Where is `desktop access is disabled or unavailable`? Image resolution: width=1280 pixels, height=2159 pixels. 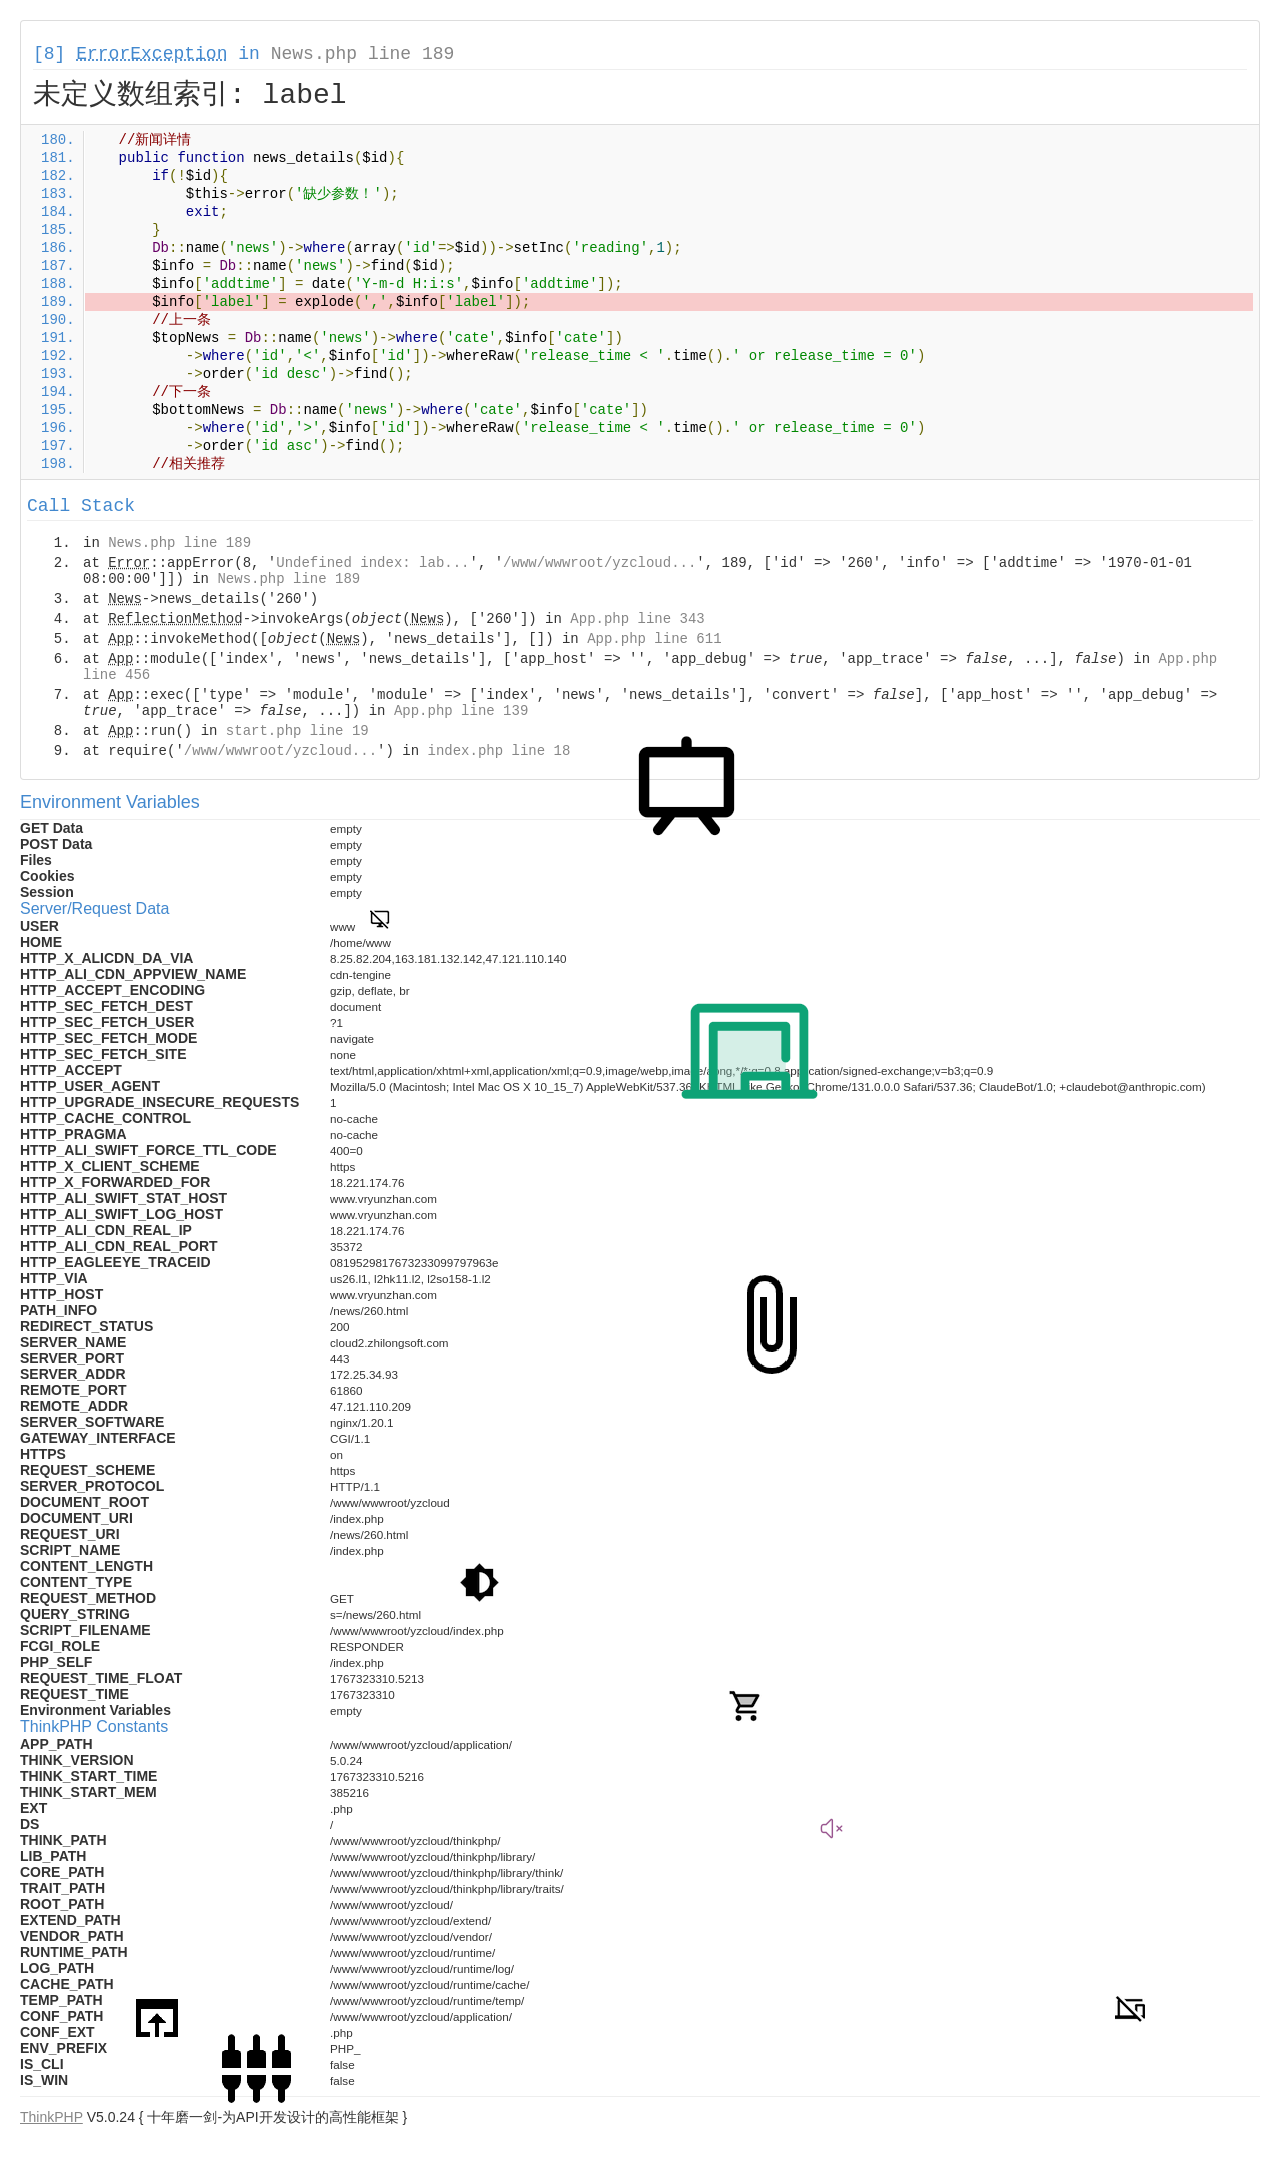
desktop access is disabled or unavailable is located at coordinates (380, 919).